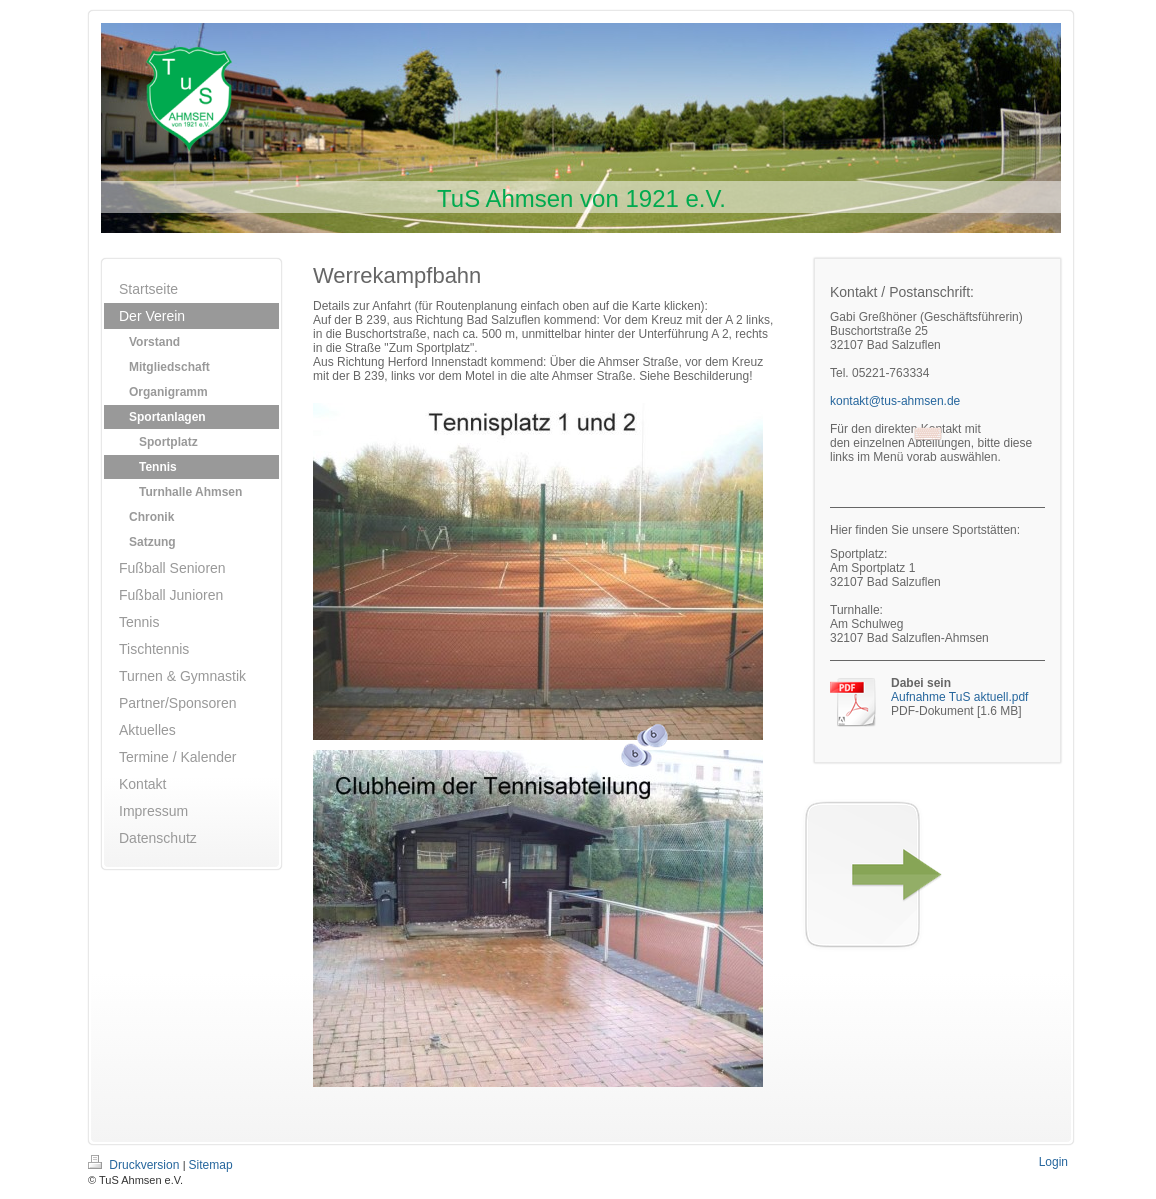 The width and height of the screenshot is (1156, 1199). I want to click on bluetooth keyboard connected, so click(928, 434).